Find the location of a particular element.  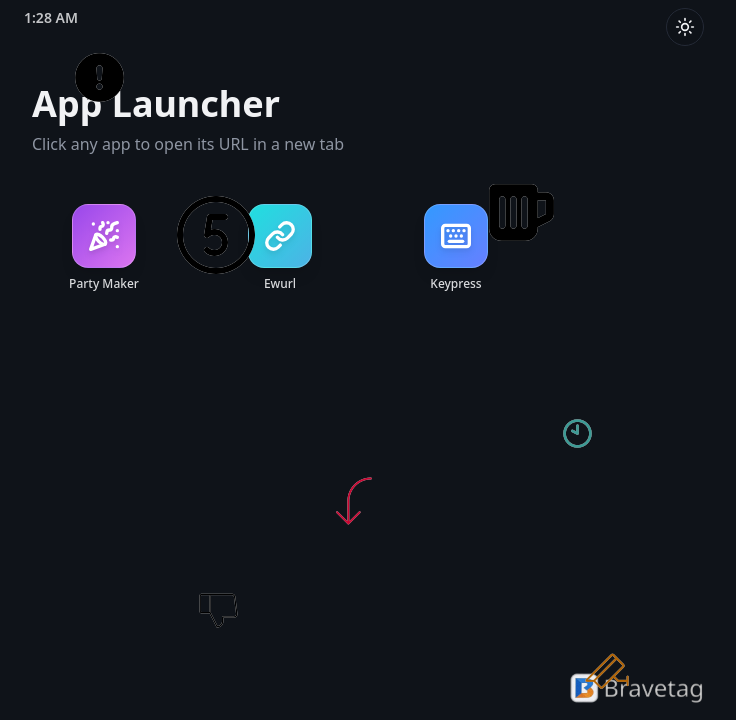

view nearby bars or breweries is located at coordinates (517, 212).